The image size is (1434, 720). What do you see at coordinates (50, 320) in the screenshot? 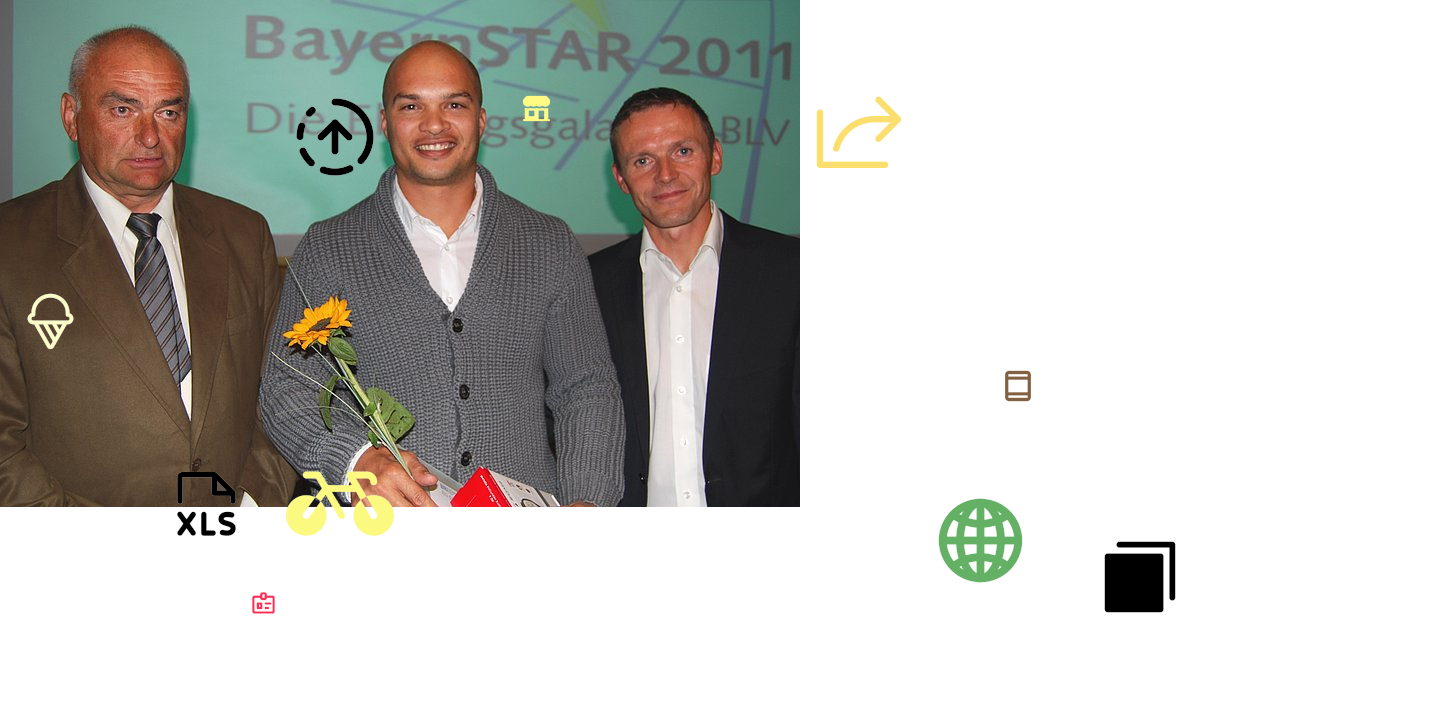
I see `browse desserts or sweet treats` at bounding box center [50, 320].